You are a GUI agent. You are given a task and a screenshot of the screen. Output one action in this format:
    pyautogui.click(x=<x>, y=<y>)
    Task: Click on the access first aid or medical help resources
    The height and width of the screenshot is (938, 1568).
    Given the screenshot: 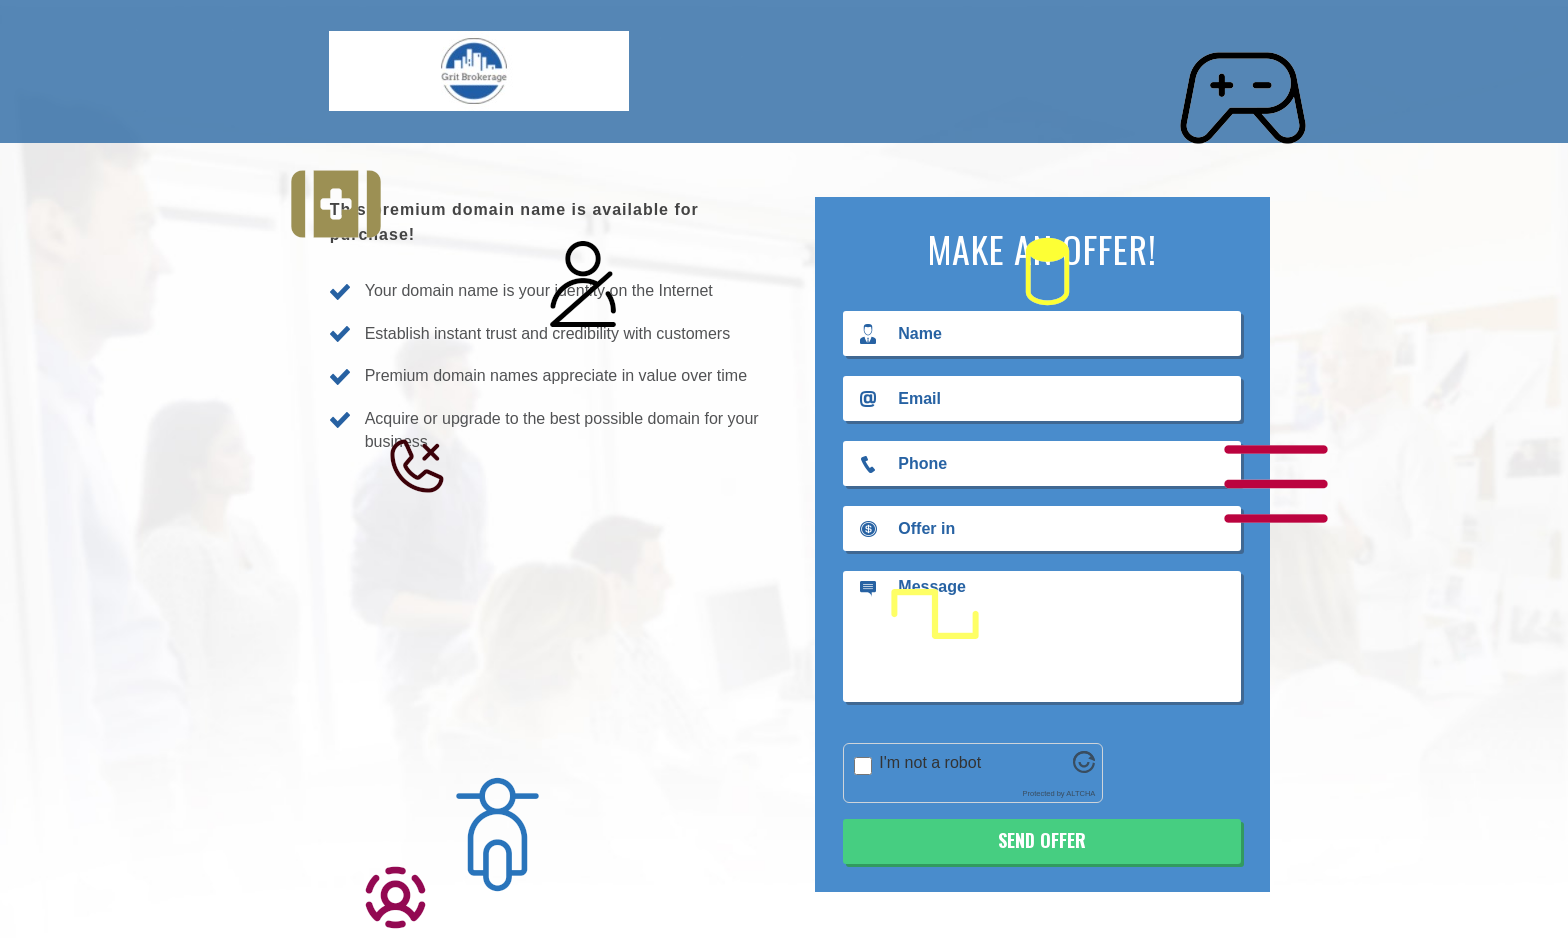 What is the action you would take?
    pyautogui.click(x=336, y=204)
    